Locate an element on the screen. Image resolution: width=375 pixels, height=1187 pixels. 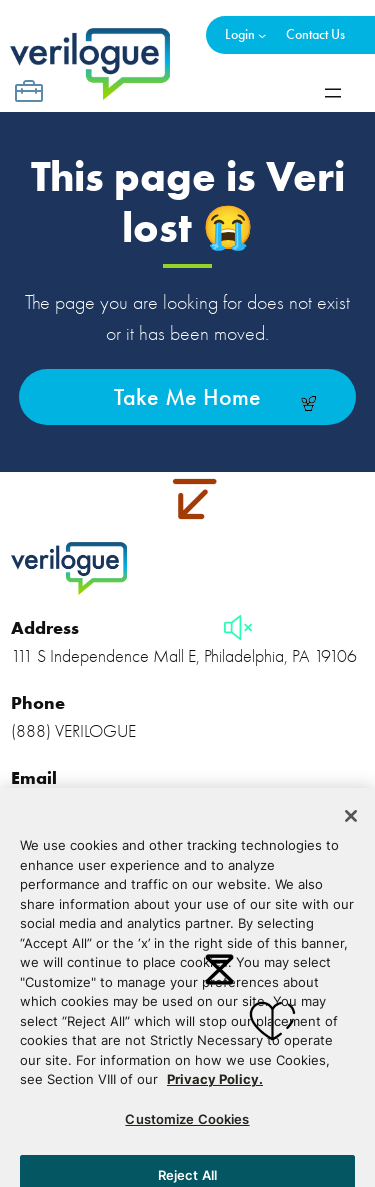
move item to bottom-left corner is located at coordinates (193, 499).